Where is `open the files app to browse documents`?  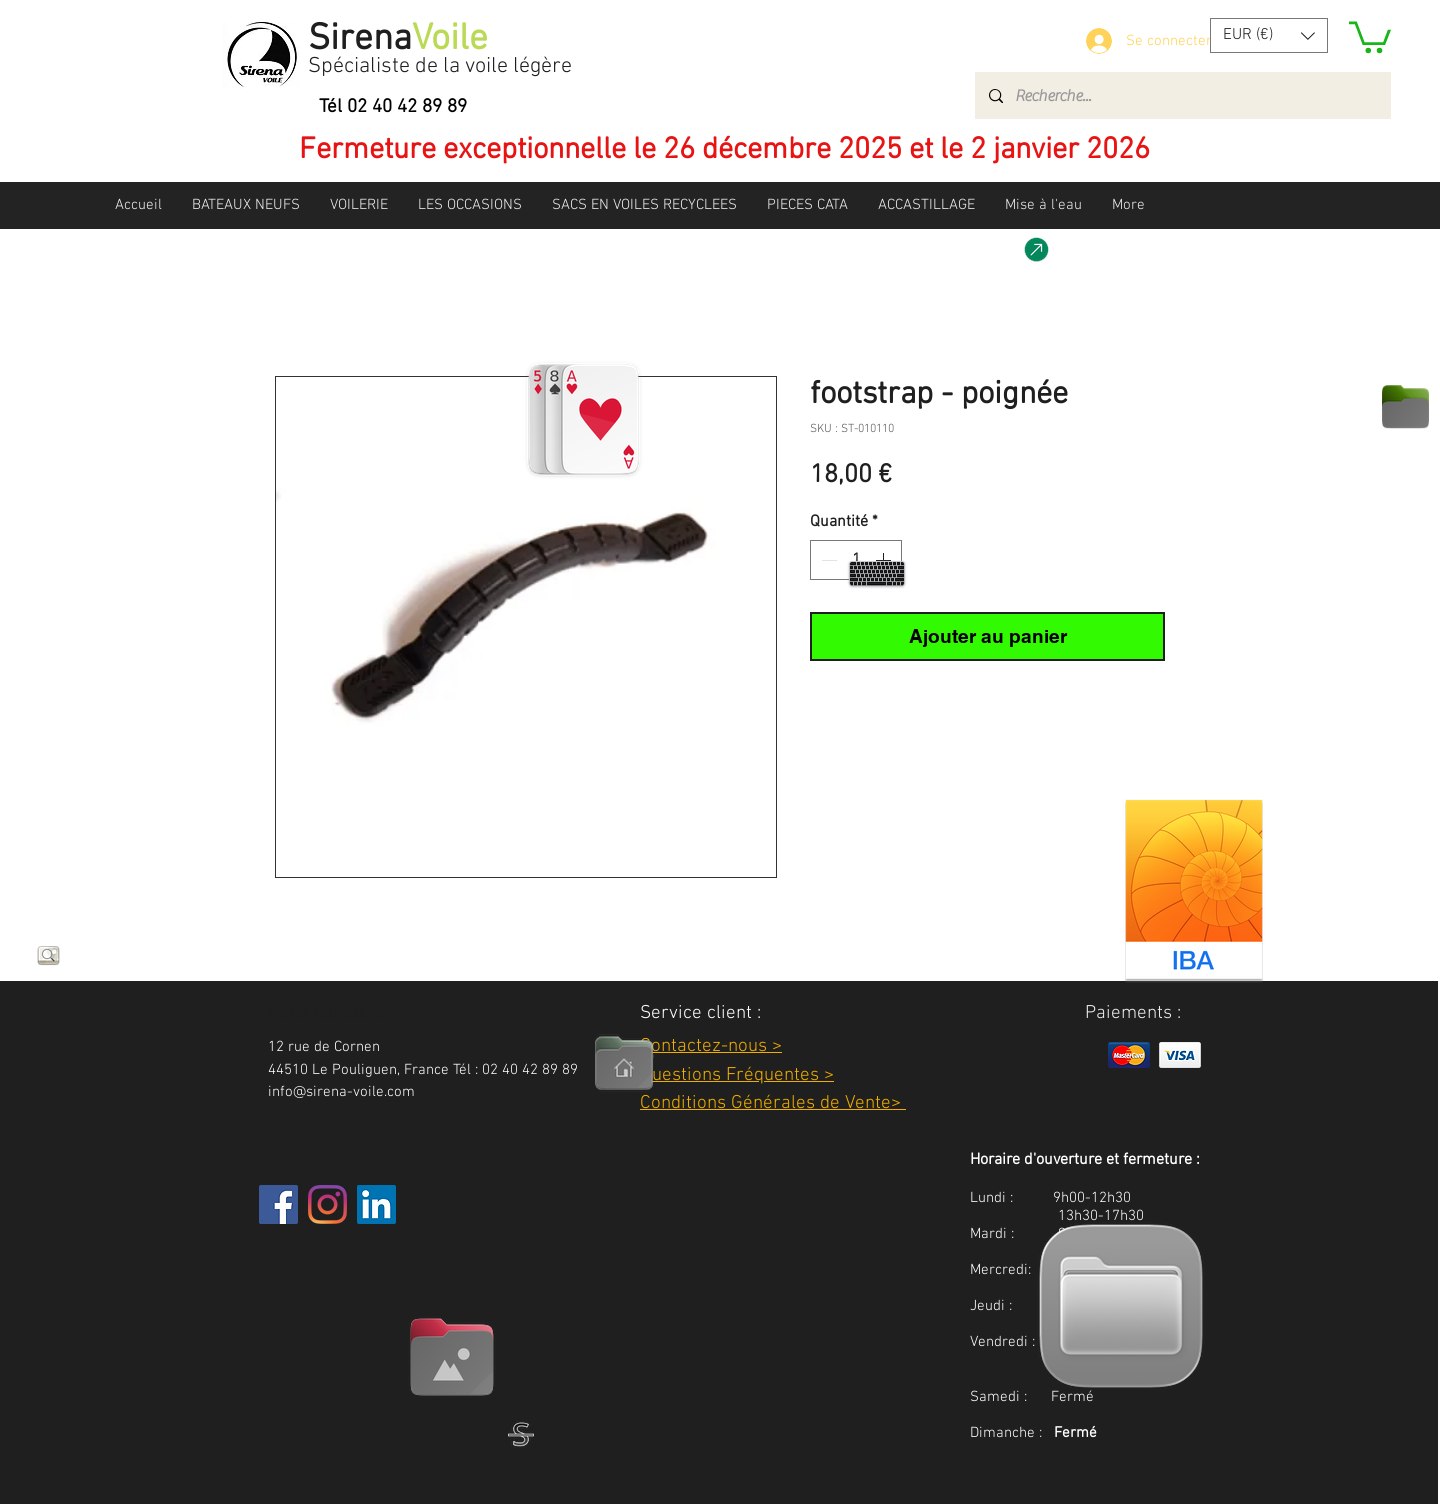
open the files app to browse documents is located at coordinates (1121, 1306).